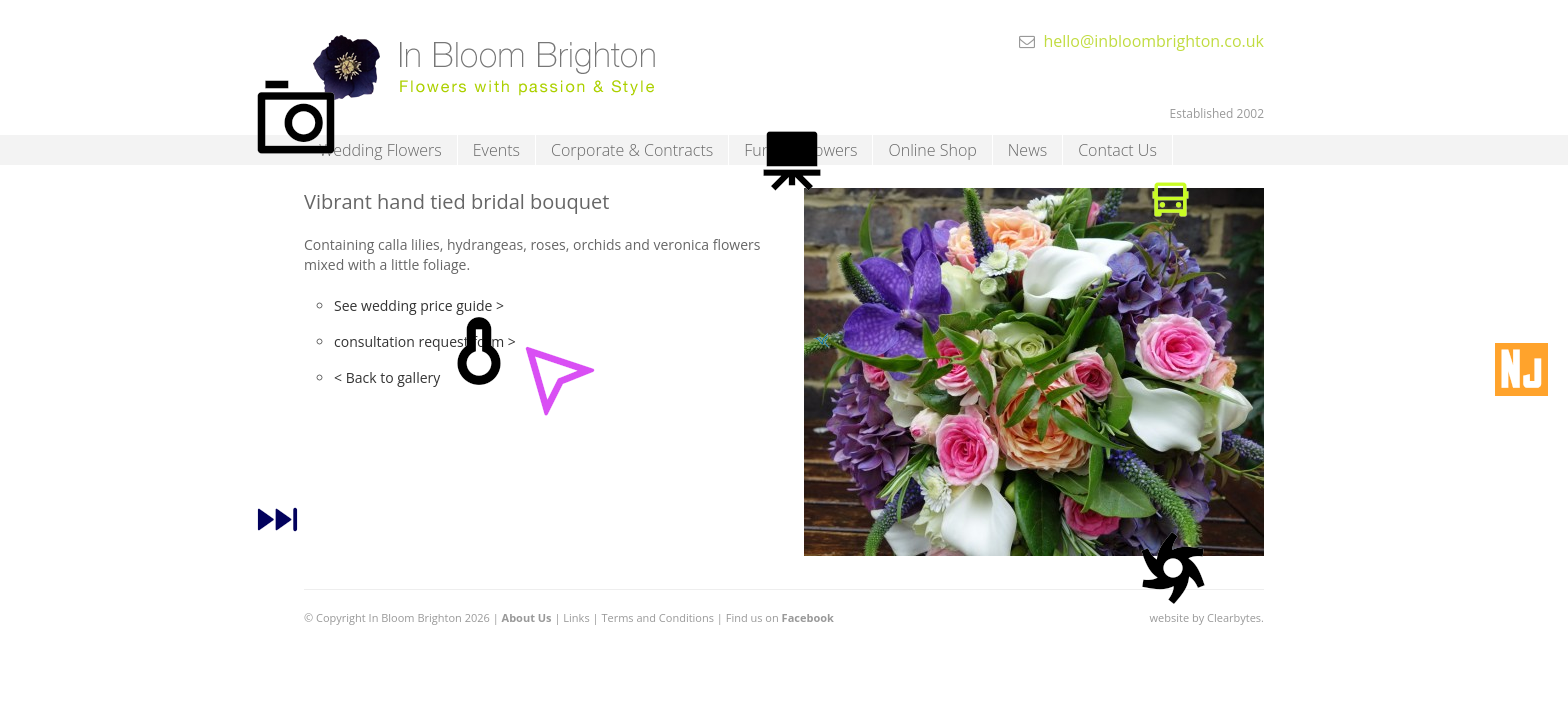 The width and height of the screenshot is (1568, 720). I want to click on nunjucks templating engine logo, so click(1521, 369).